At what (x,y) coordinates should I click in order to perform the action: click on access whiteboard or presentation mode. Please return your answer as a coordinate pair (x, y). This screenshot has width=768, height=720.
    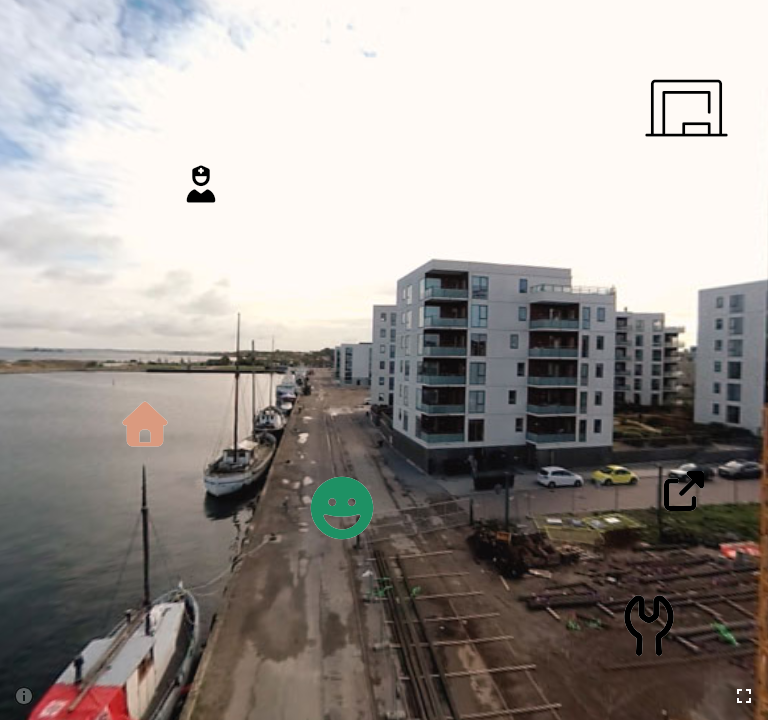
    Looking at the image, I should click on (686, 109).